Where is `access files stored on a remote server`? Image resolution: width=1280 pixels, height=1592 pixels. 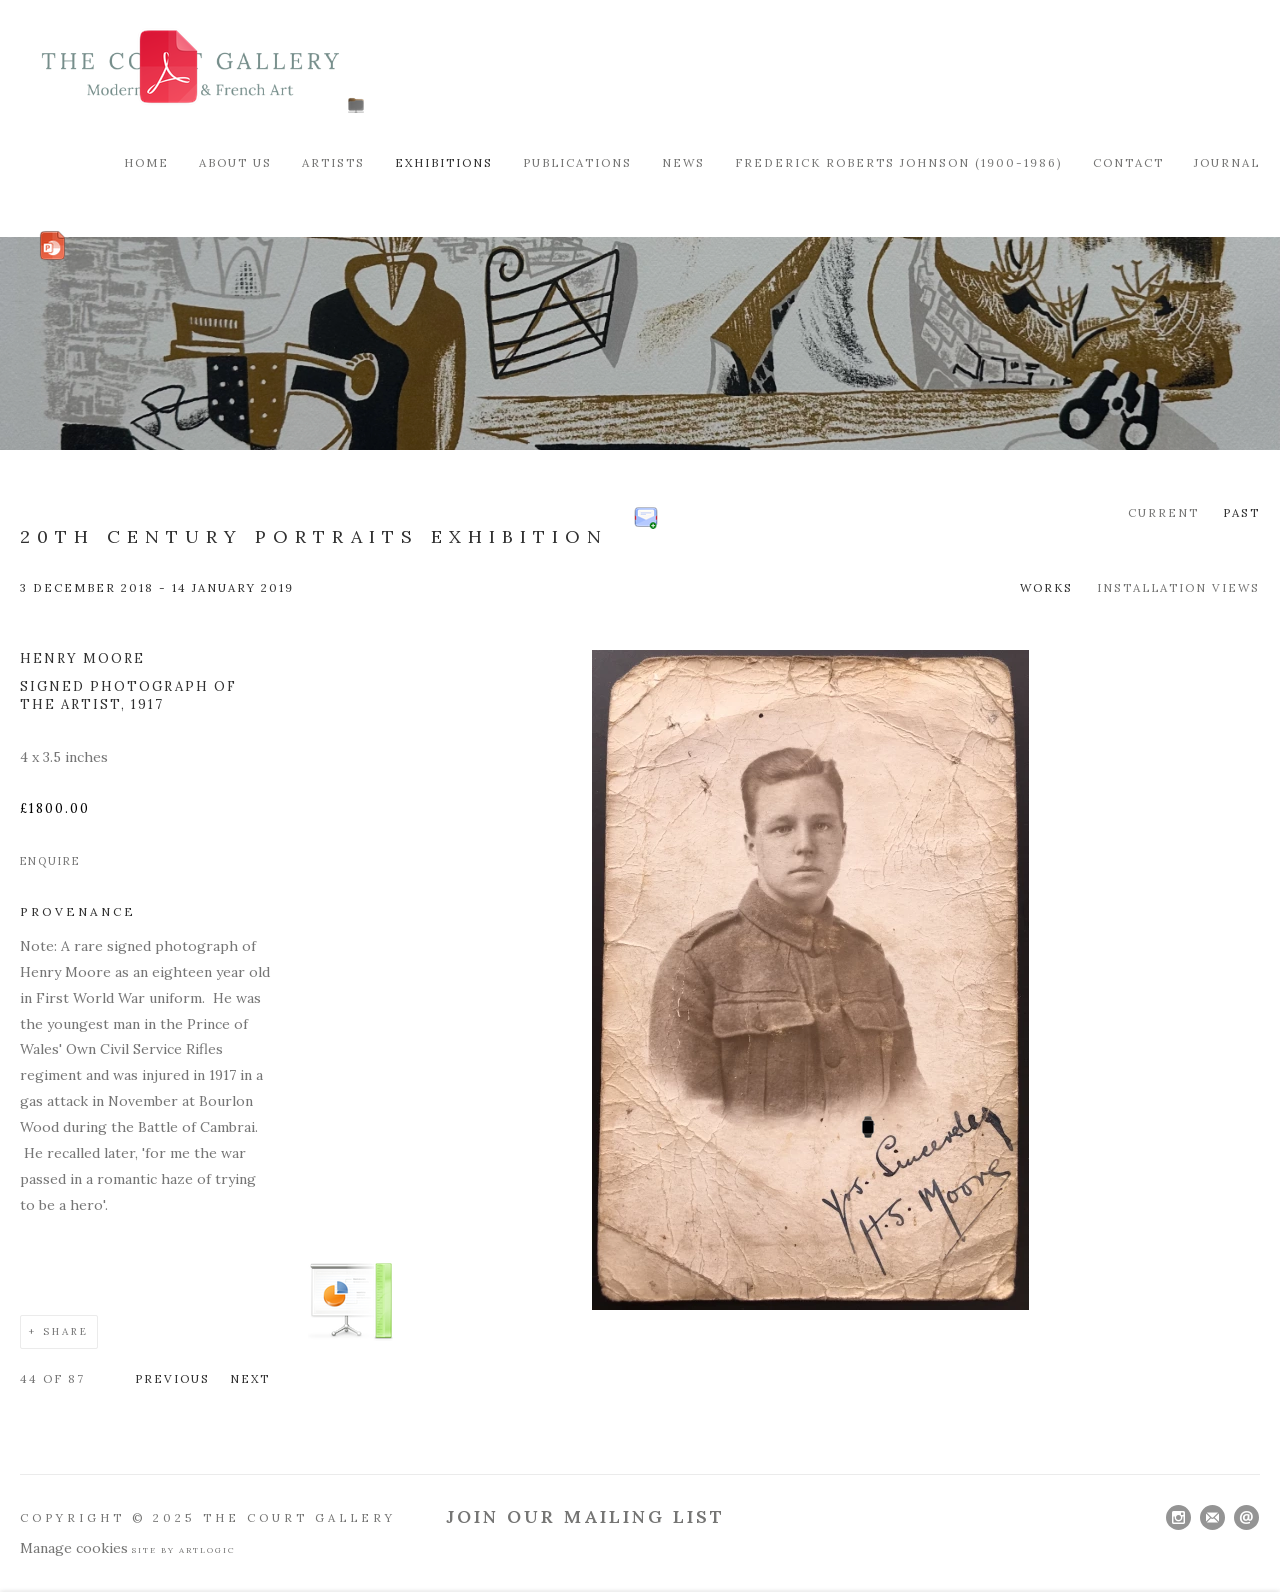
access files stored on a remote server is located at coordinates (356, 105).